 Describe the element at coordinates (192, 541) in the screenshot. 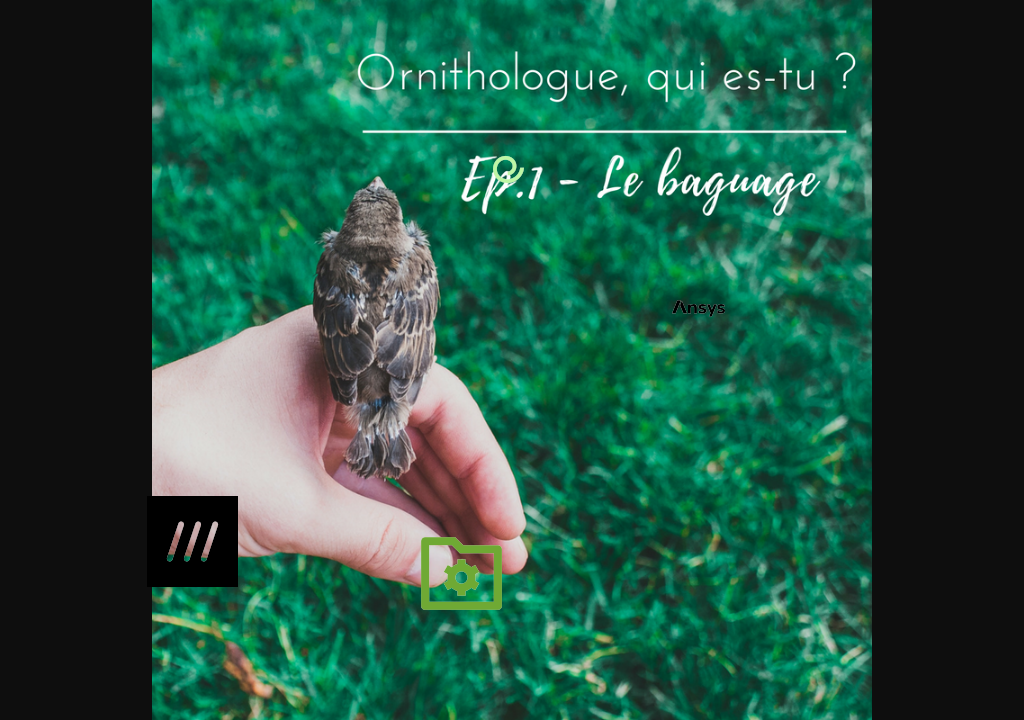

I see `open the what3words location app` at that location.